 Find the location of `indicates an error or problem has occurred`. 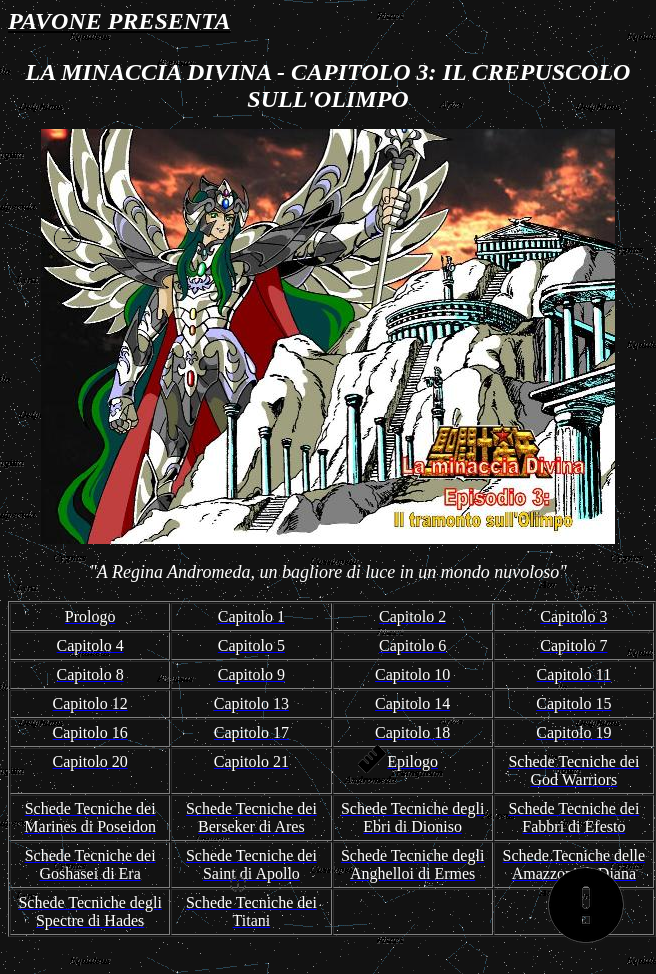

indicates an error or problem has occurred is located at coordinates (586, 905).